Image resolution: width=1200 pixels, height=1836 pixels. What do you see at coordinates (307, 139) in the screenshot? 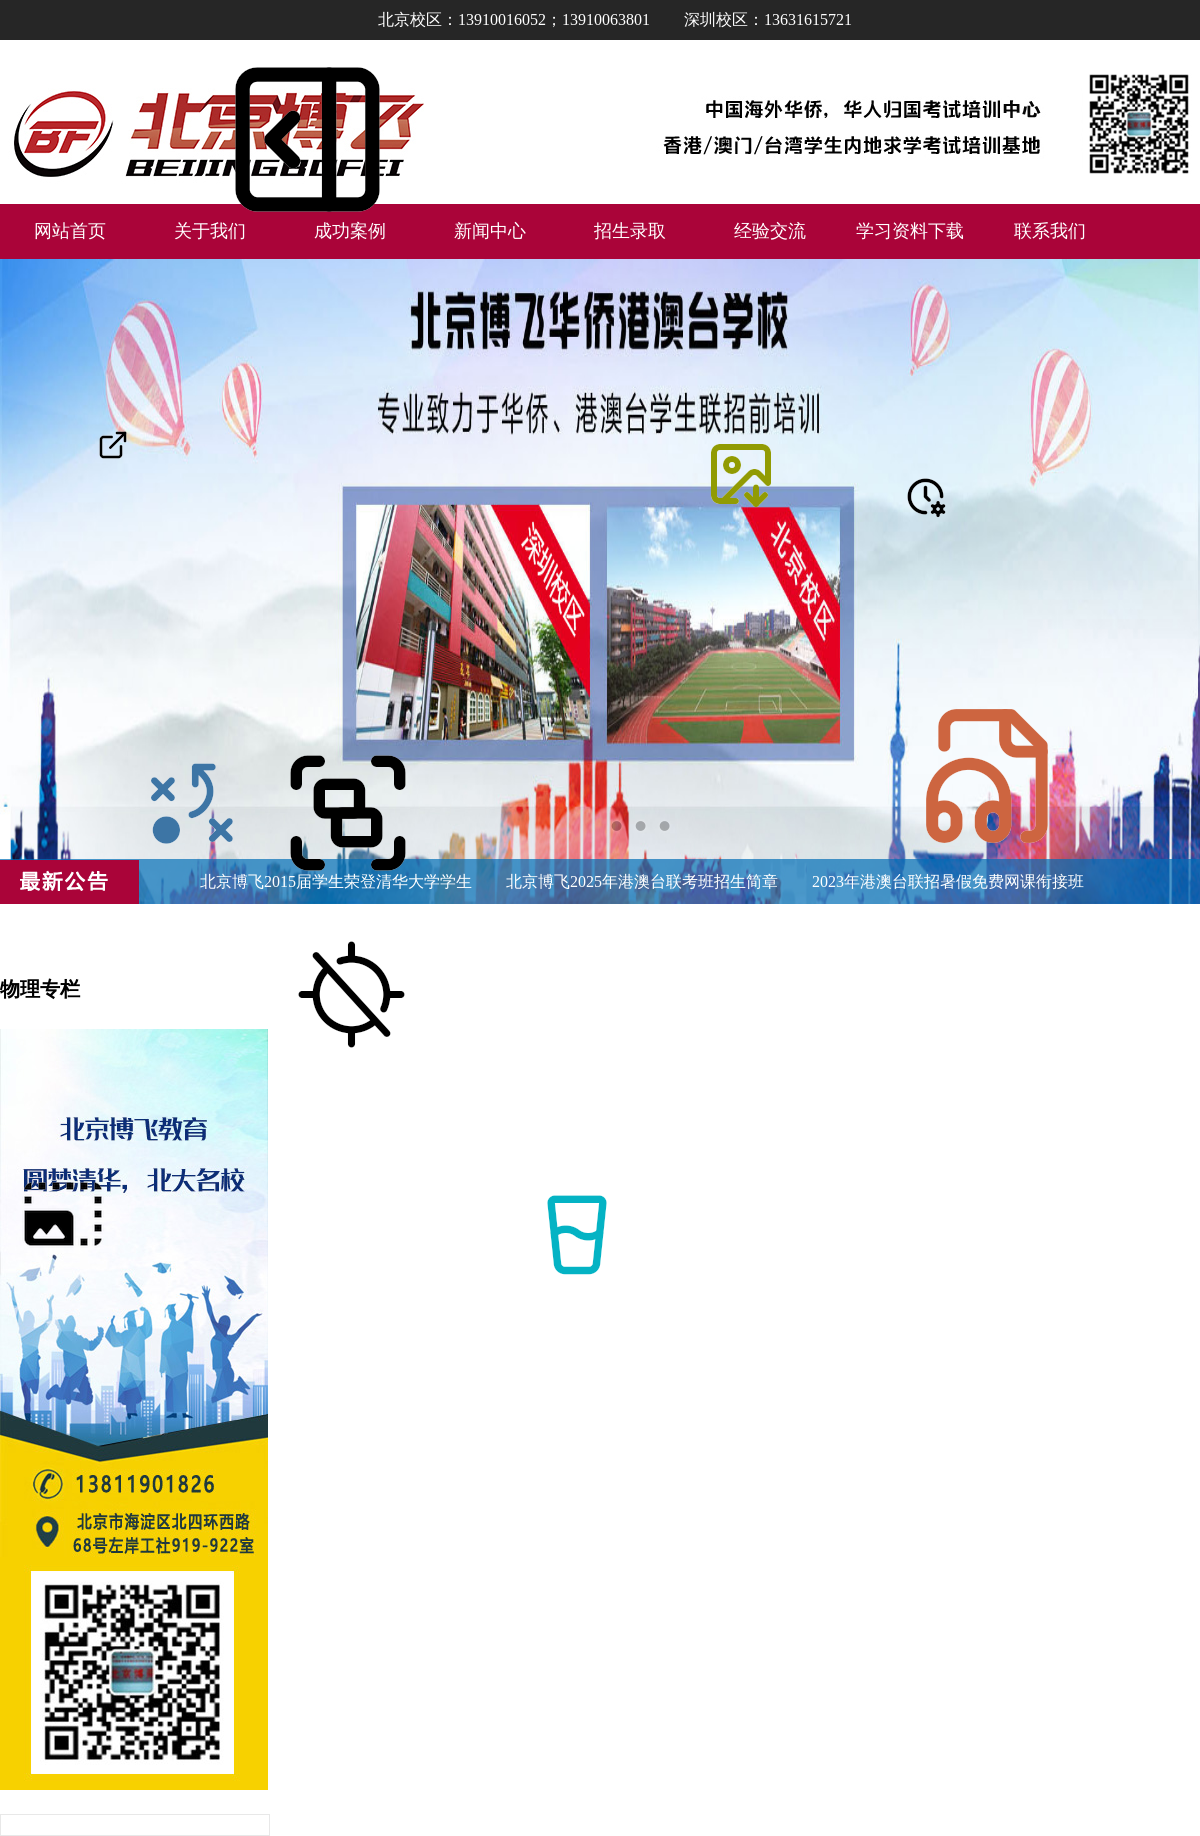
I see `open the right side panel` at bounding box center [307, 139].